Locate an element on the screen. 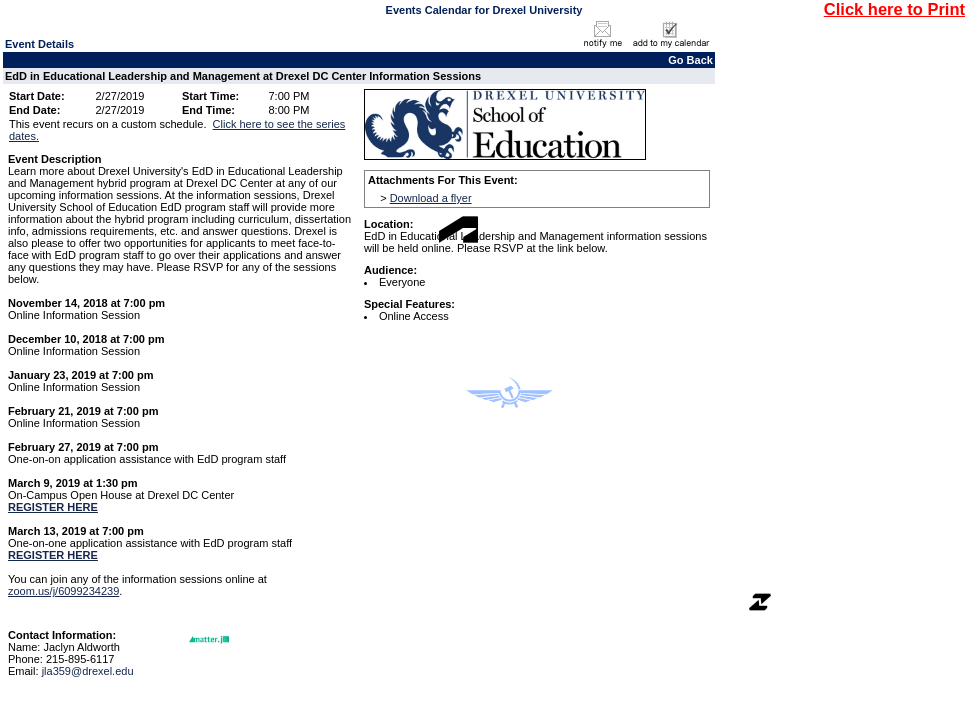  zincsearch logo is located at coordinates (760, 602).